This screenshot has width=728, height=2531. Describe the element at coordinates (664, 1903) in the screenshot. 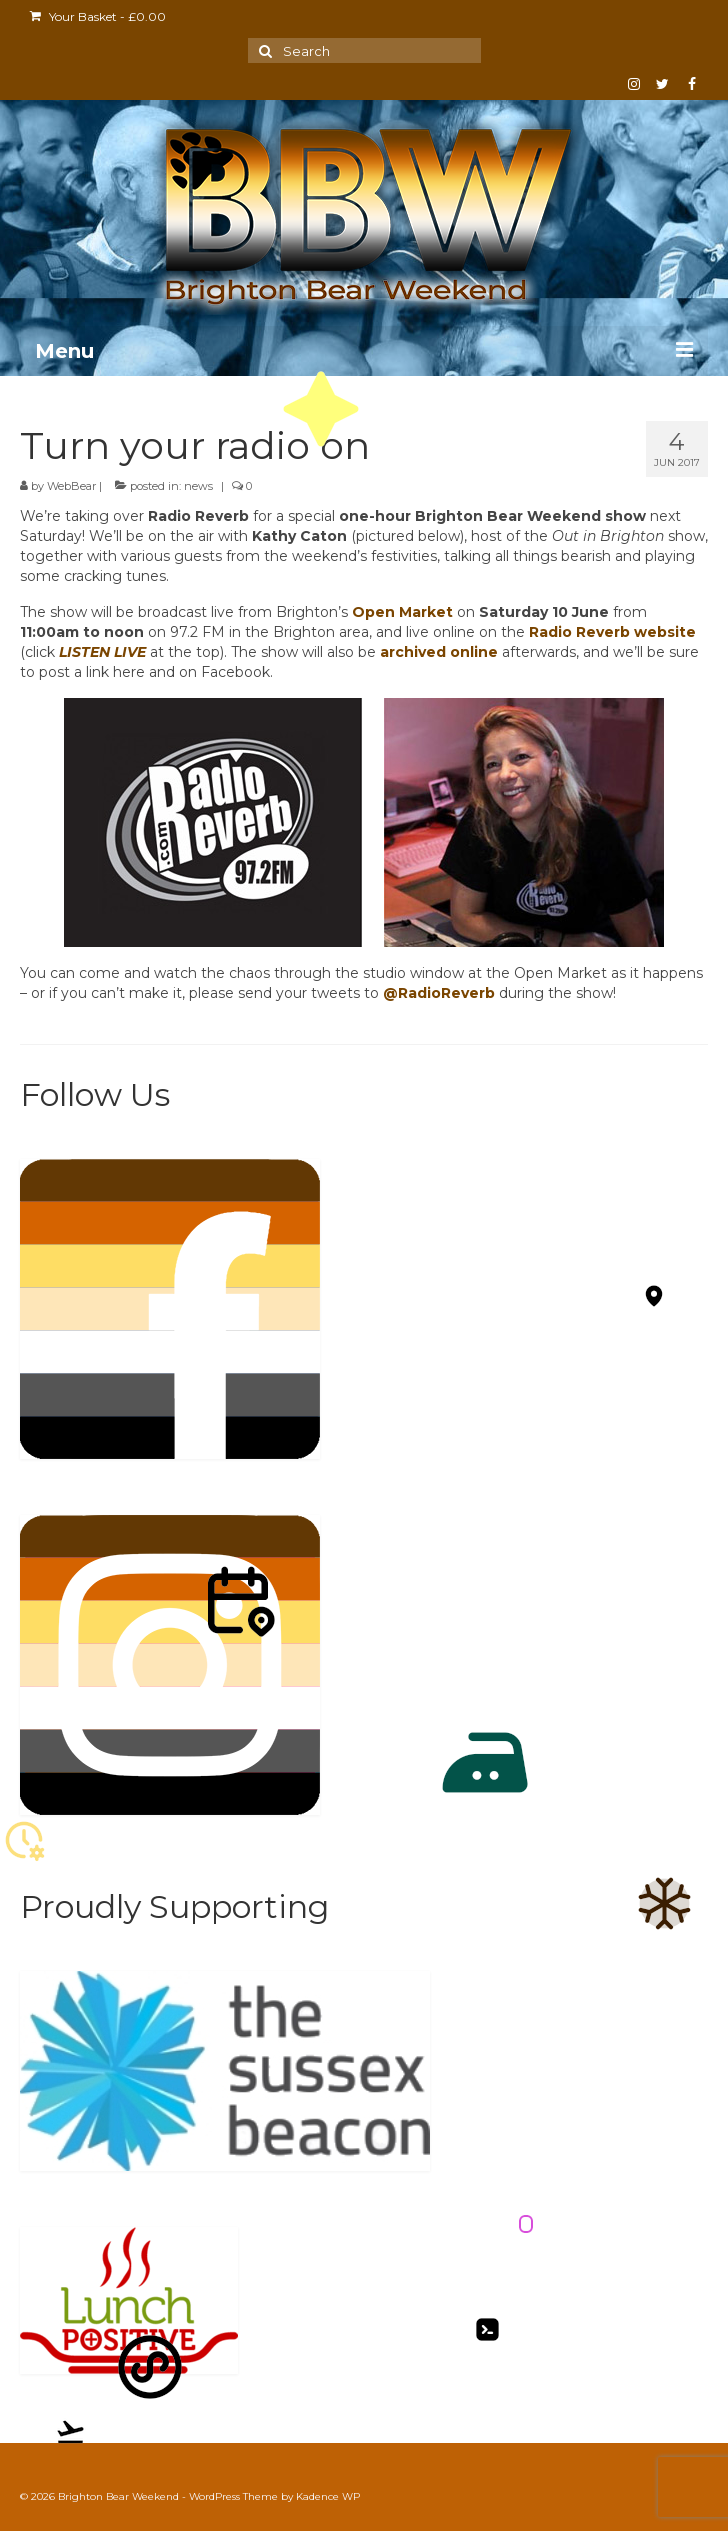

I see `toggle air conditioning or cooling mode` at that location.